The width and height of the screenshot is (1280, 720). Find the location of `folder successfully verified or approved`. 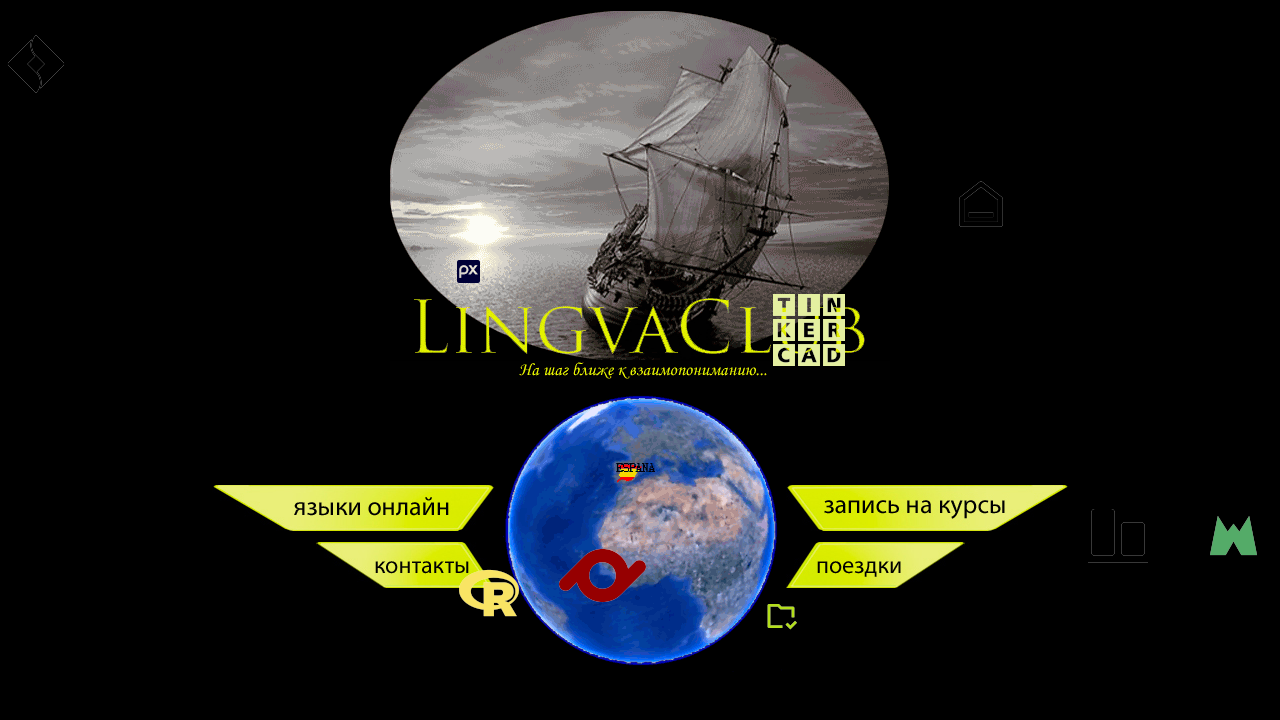

folder successfully verified or approved is located at coordinates (781, 616).